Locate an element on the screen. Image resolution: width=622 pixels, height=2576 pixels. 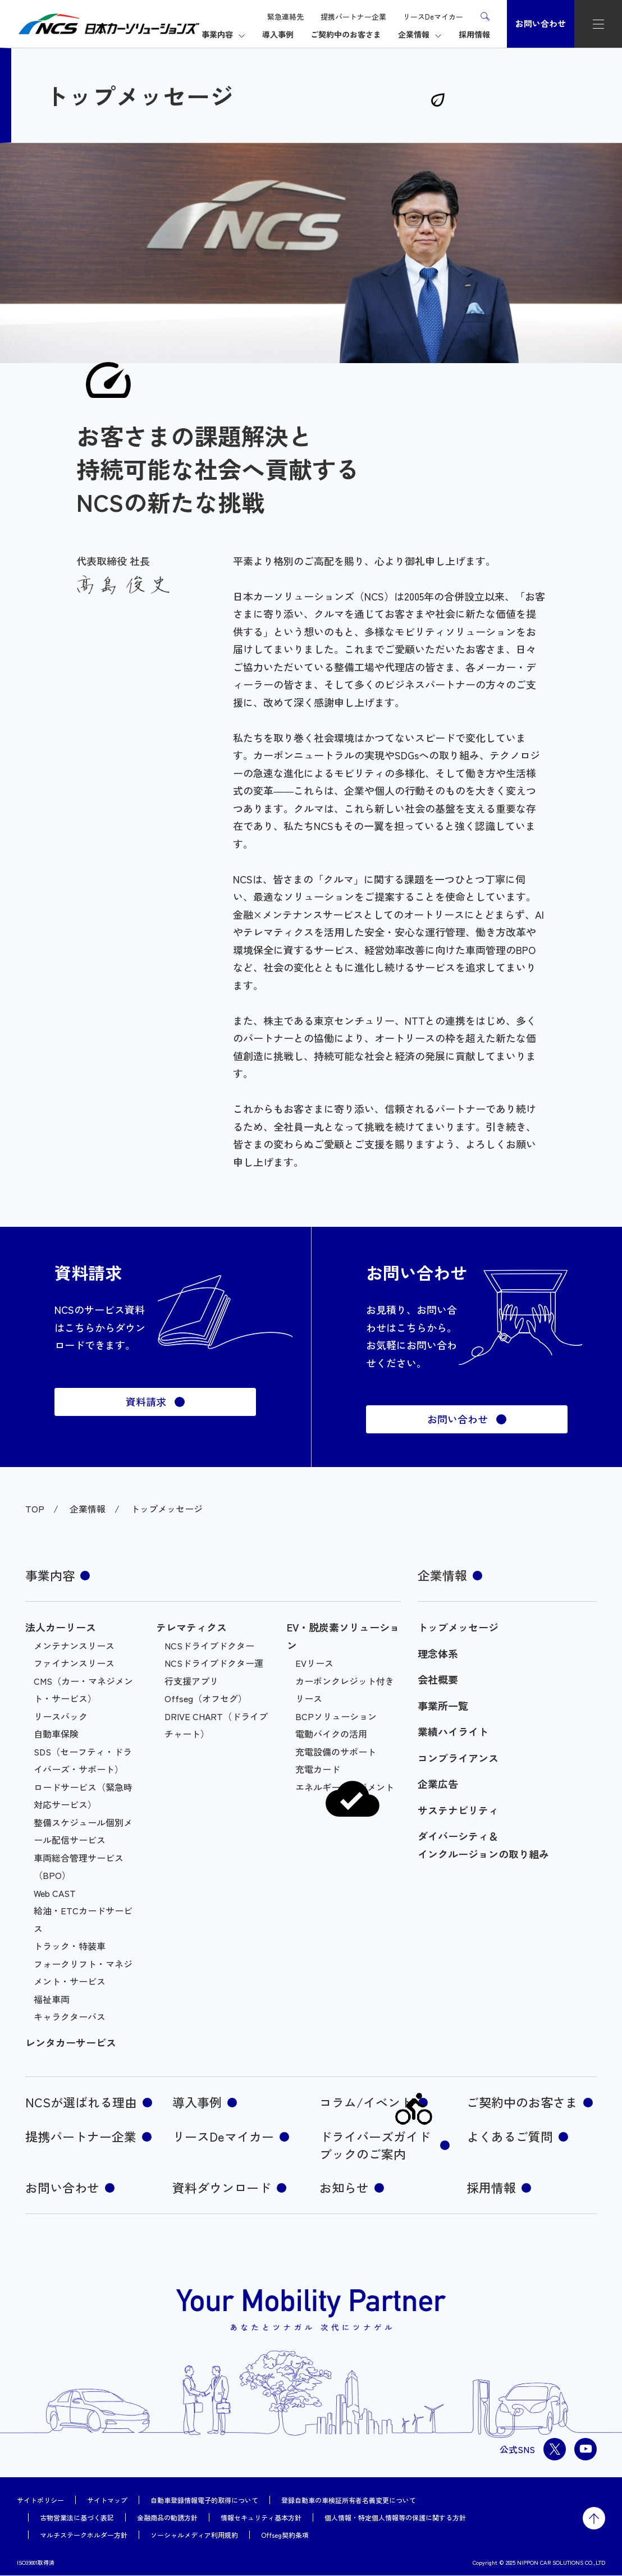
file successfully synced to cloud is located at coordinates (353, 1799).